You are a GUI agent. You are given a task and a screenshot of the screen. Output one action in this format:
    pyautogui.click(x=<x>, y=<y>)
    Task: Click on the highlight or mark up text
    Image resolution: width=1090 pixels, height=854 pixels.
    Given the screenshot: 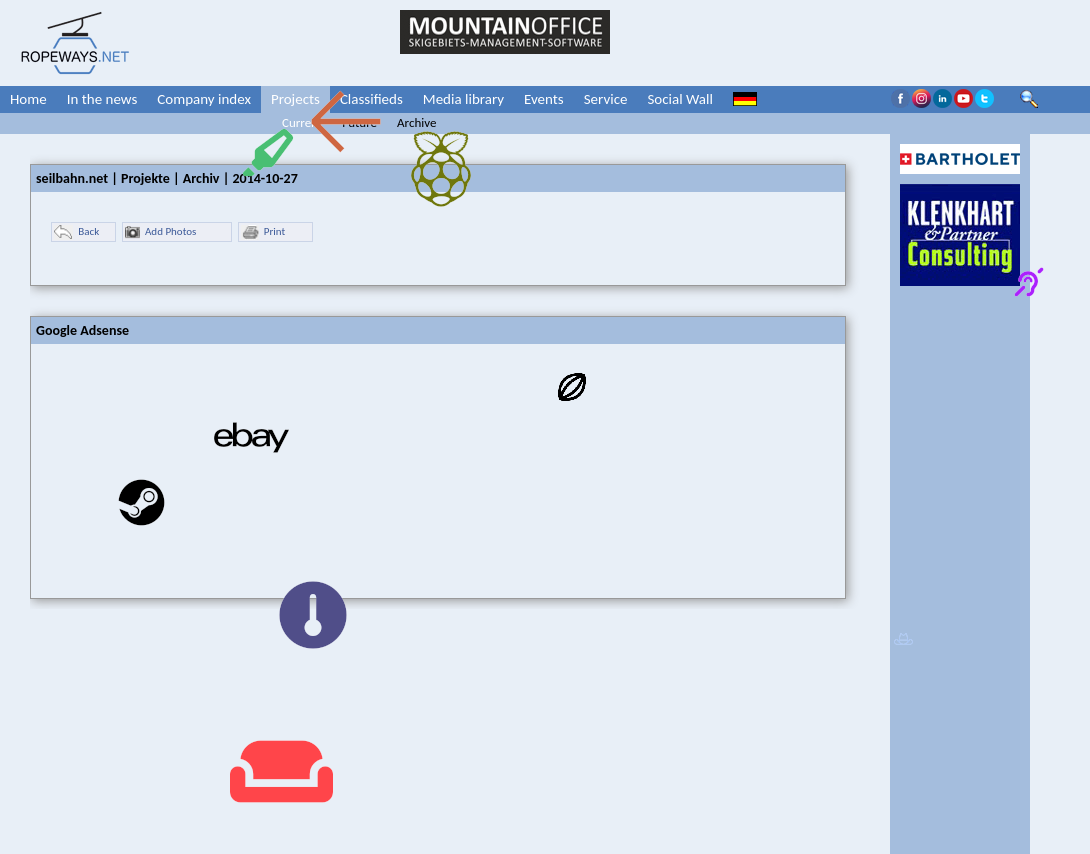 What is the action you would take?
    pyautogui.click(x=269, y=152)
    